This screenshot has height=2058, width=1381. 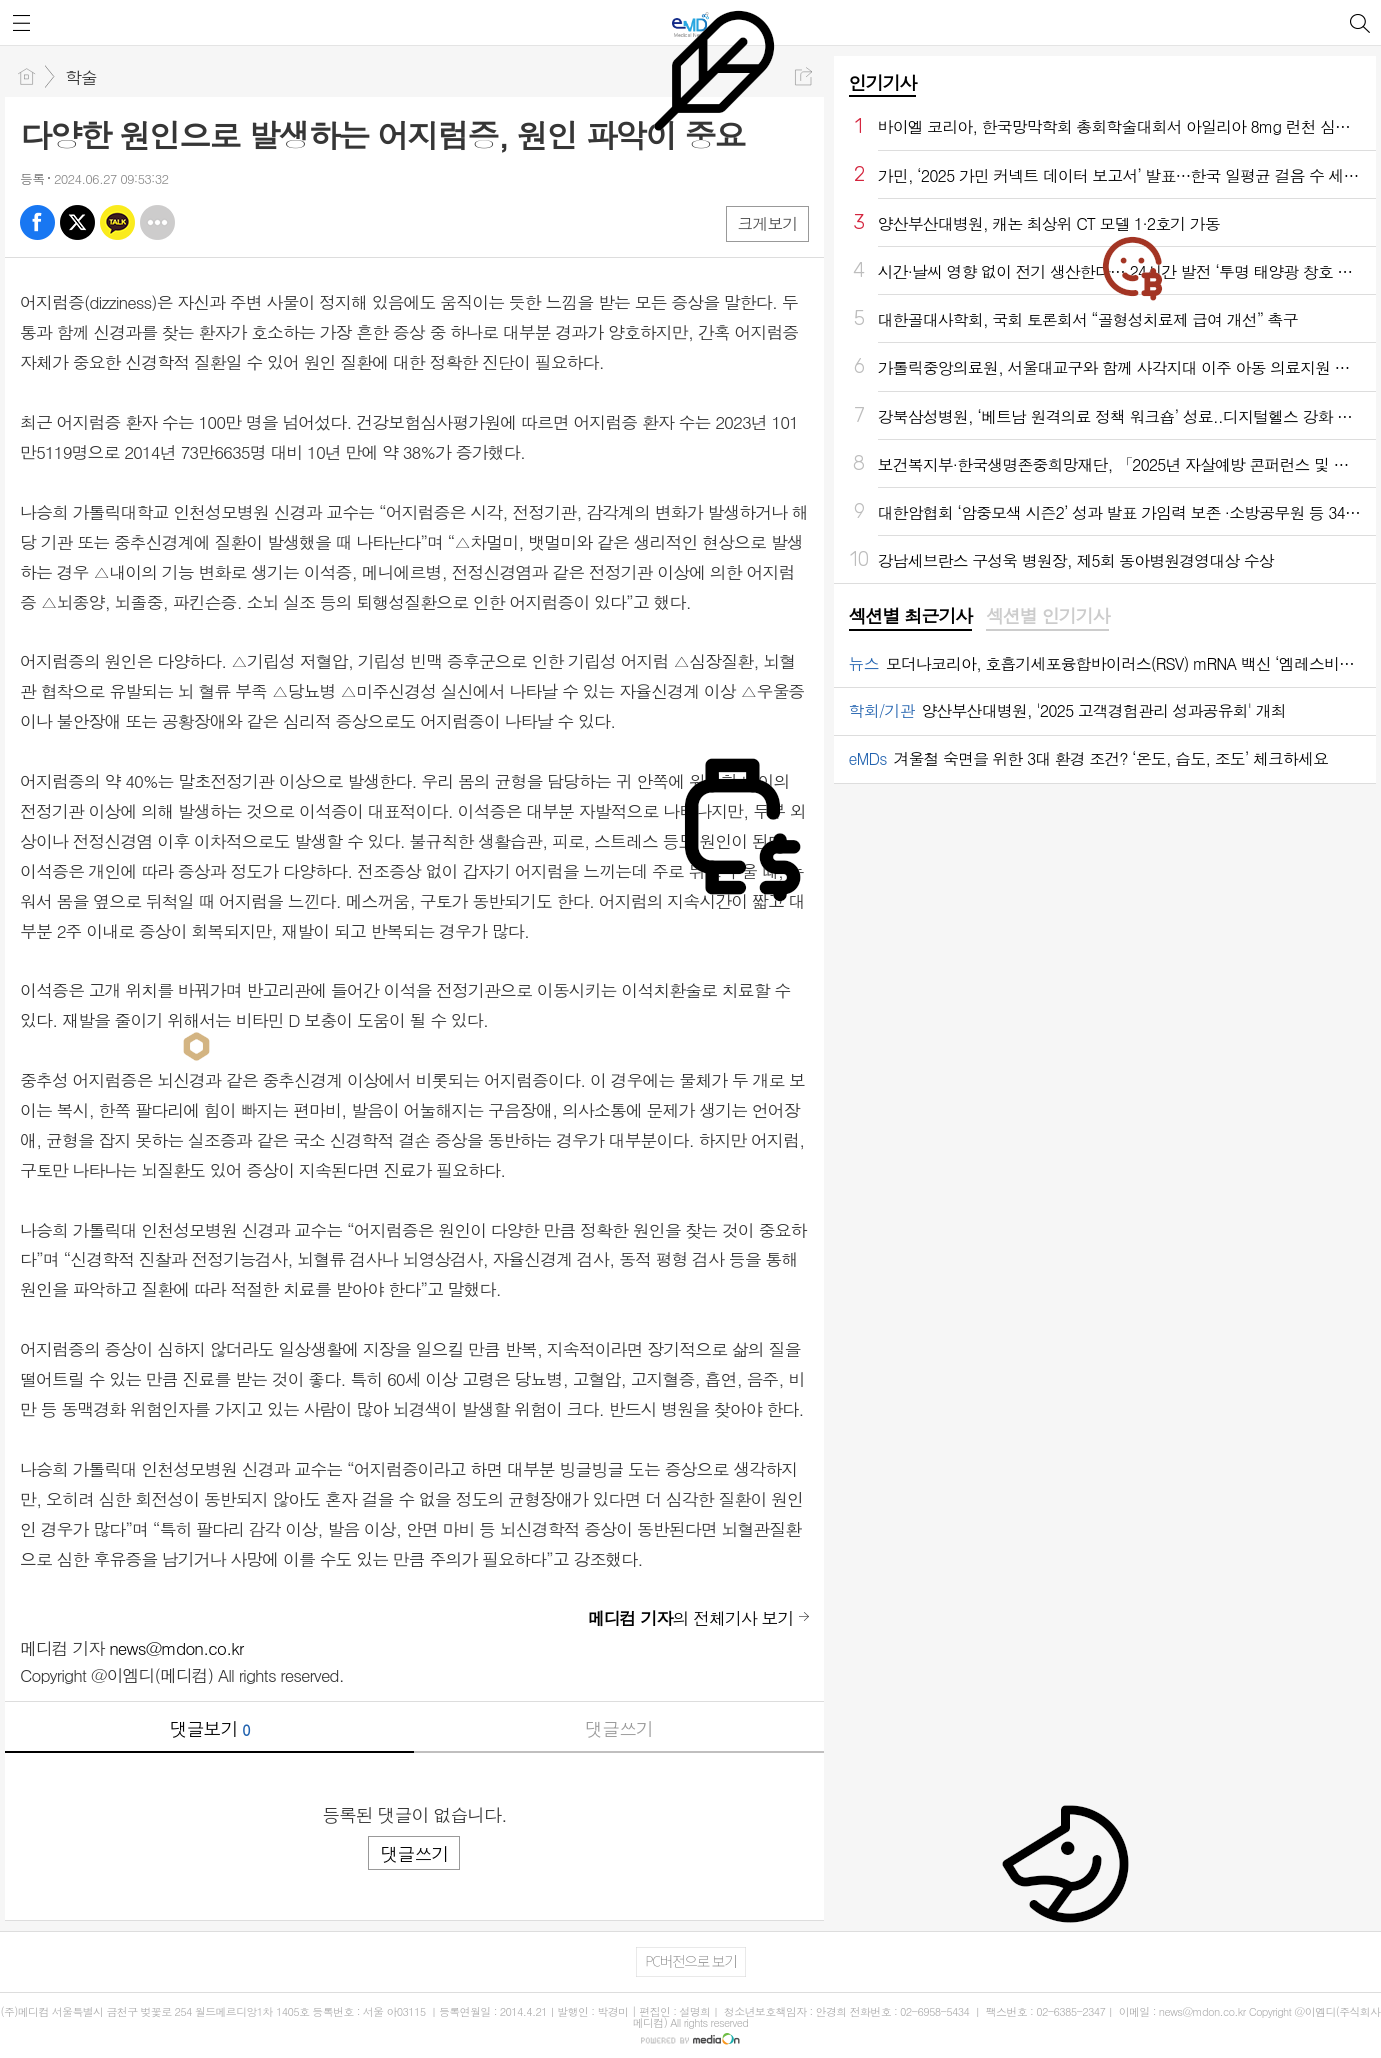 I want to click on view payment or finance features on your smartwatch, so click(x=732, y=826).